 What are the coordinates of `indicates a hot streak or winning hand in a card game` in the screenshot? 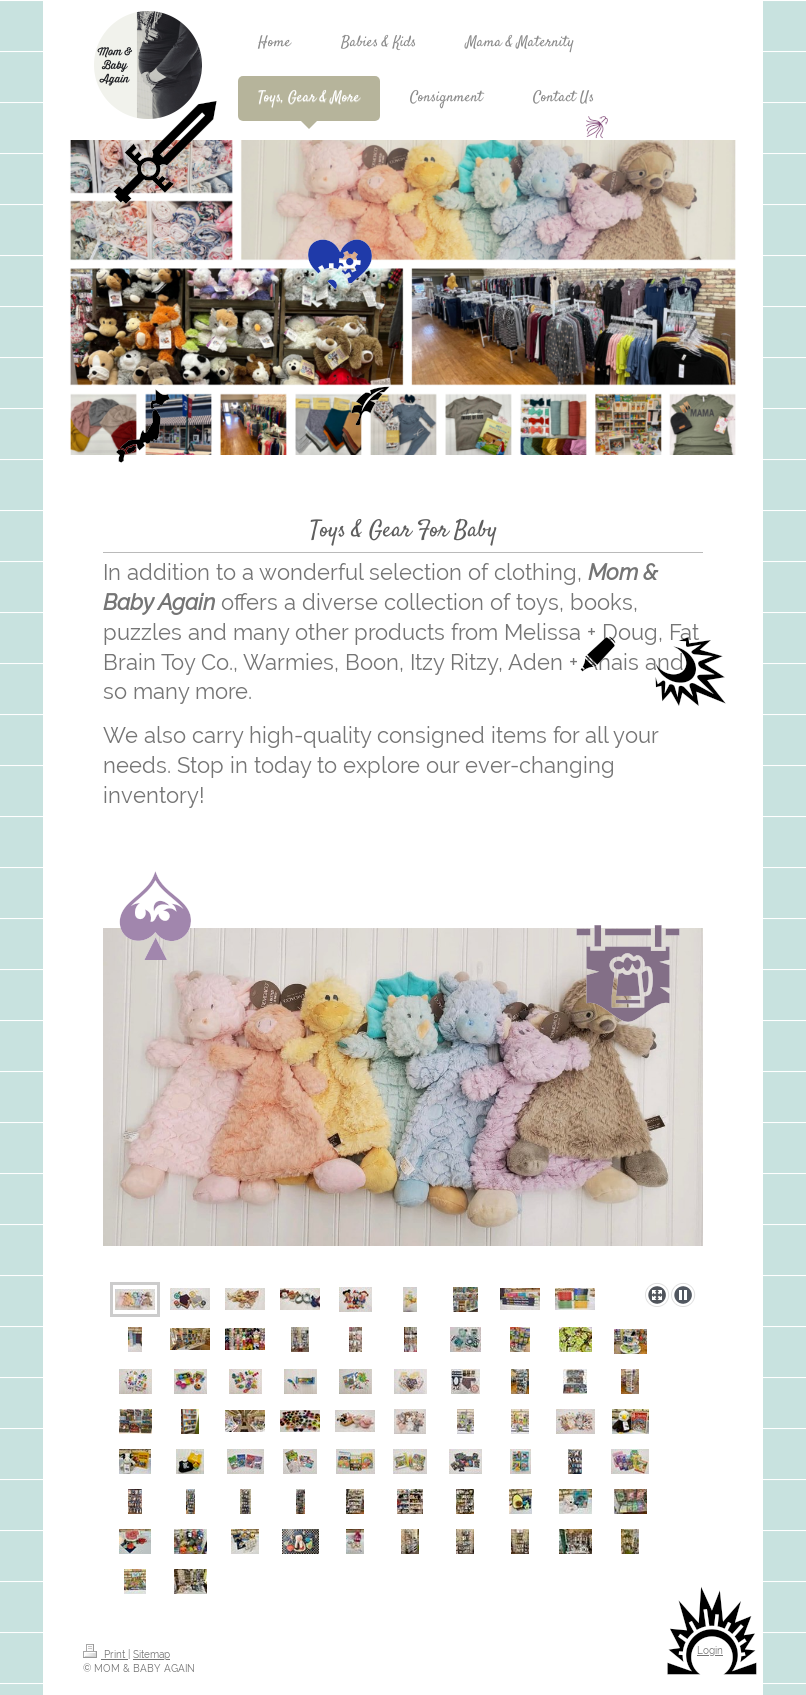 It's located at (155, 916).